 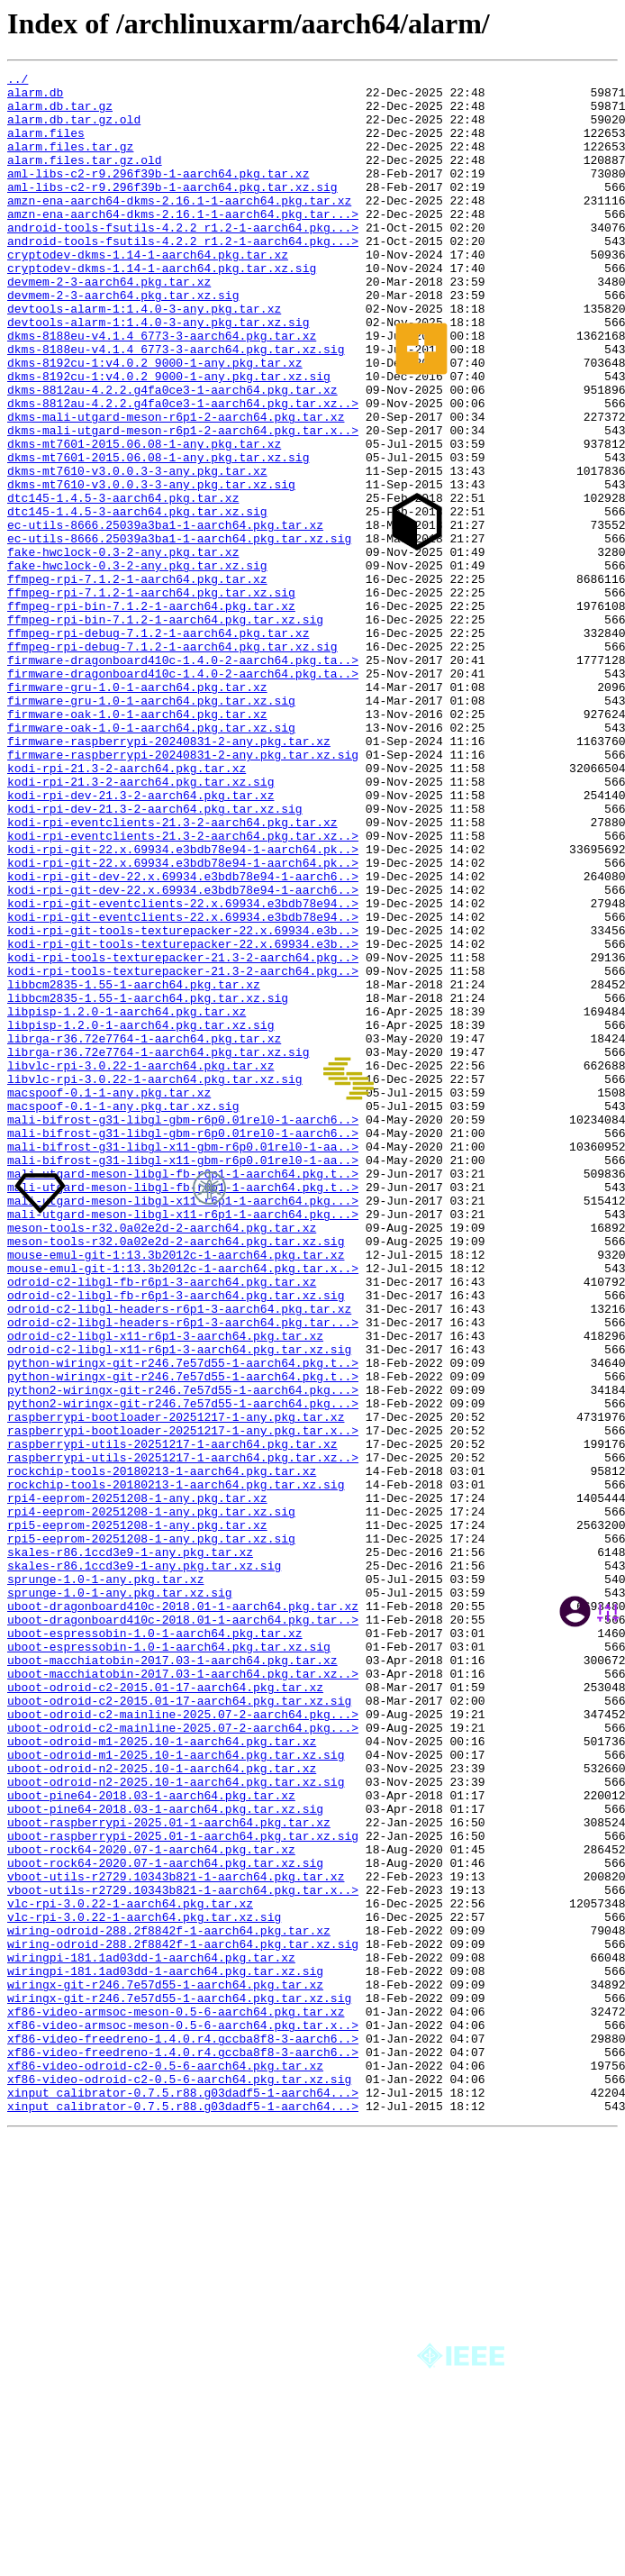 What do you see at coordinates (608, 1613) in the screenshot?
I see `access audio or sound settings` at bounding box center [608, 1613].